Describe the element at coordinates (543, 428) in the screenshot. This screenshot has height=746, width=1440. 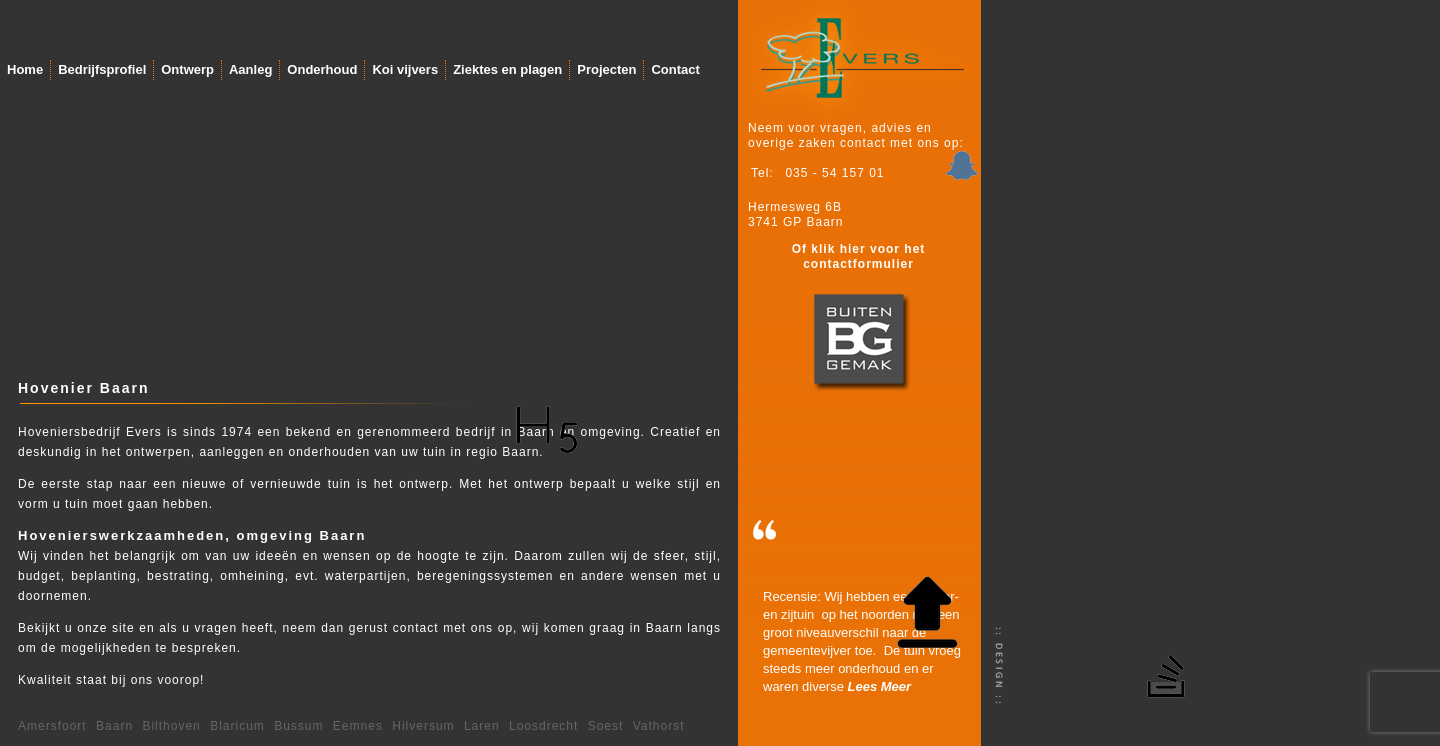
I see `format text as heading level 5` at that location.